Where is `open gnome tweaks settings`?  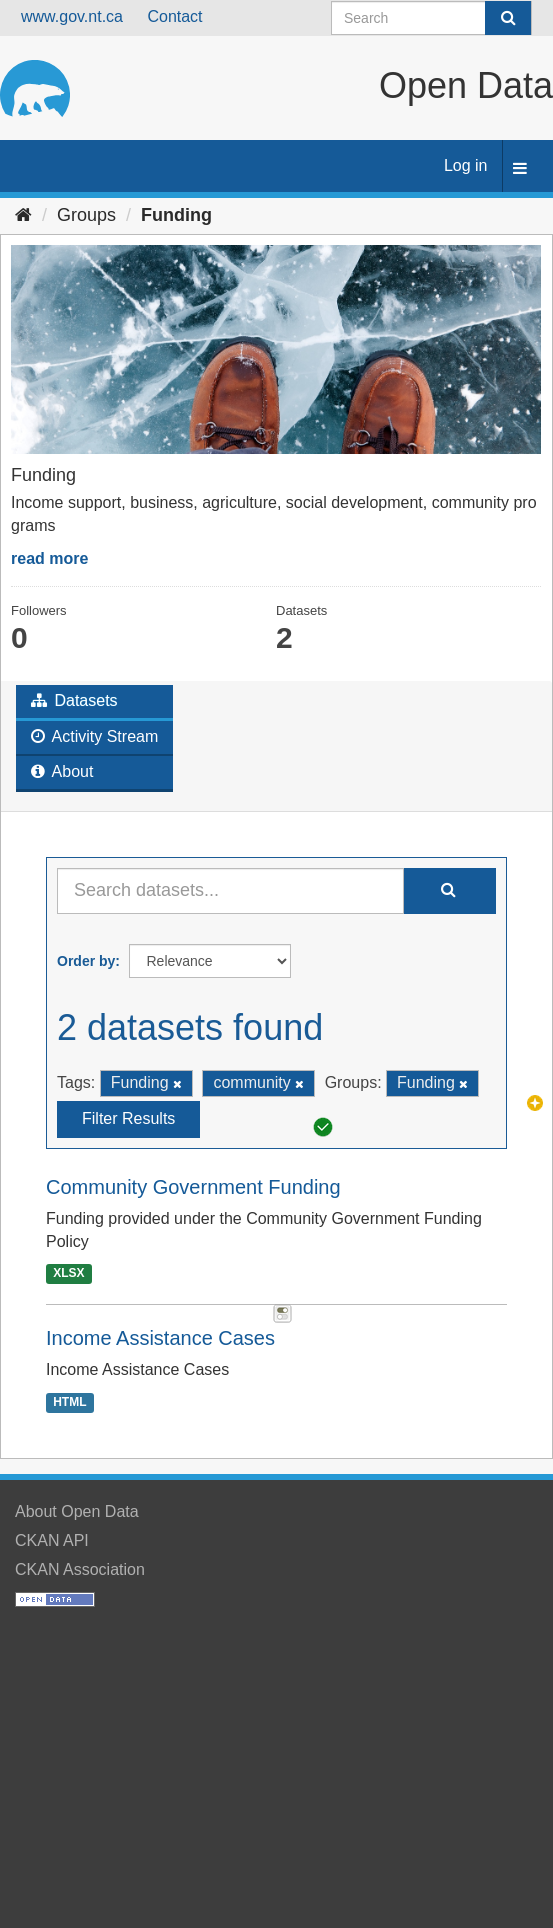
open gnome tweaks settings is located at coordinates (282, 1313).